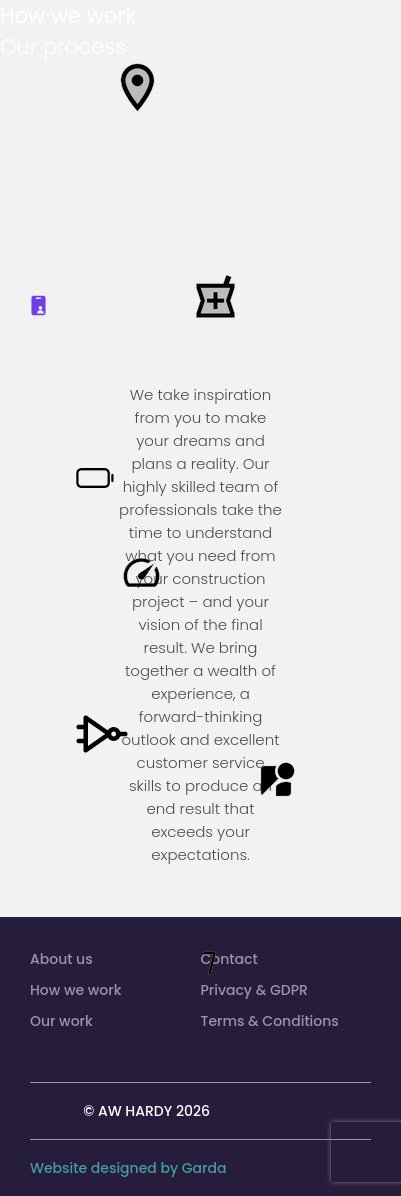 The width and height of the screenshot is (401, 1196). What do you see at coordinates (137, 87) in the screenshot?
I see `view current location on map` at bounding box center [137, 87].